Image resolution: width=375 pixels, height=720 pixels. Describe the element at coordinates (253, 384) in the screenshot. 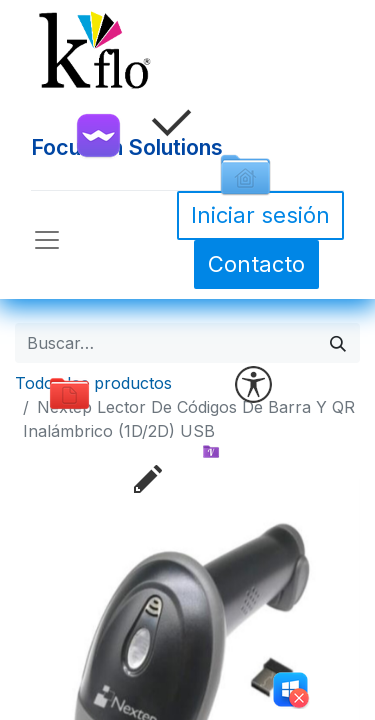

I see `access accessibility settings` at that location.